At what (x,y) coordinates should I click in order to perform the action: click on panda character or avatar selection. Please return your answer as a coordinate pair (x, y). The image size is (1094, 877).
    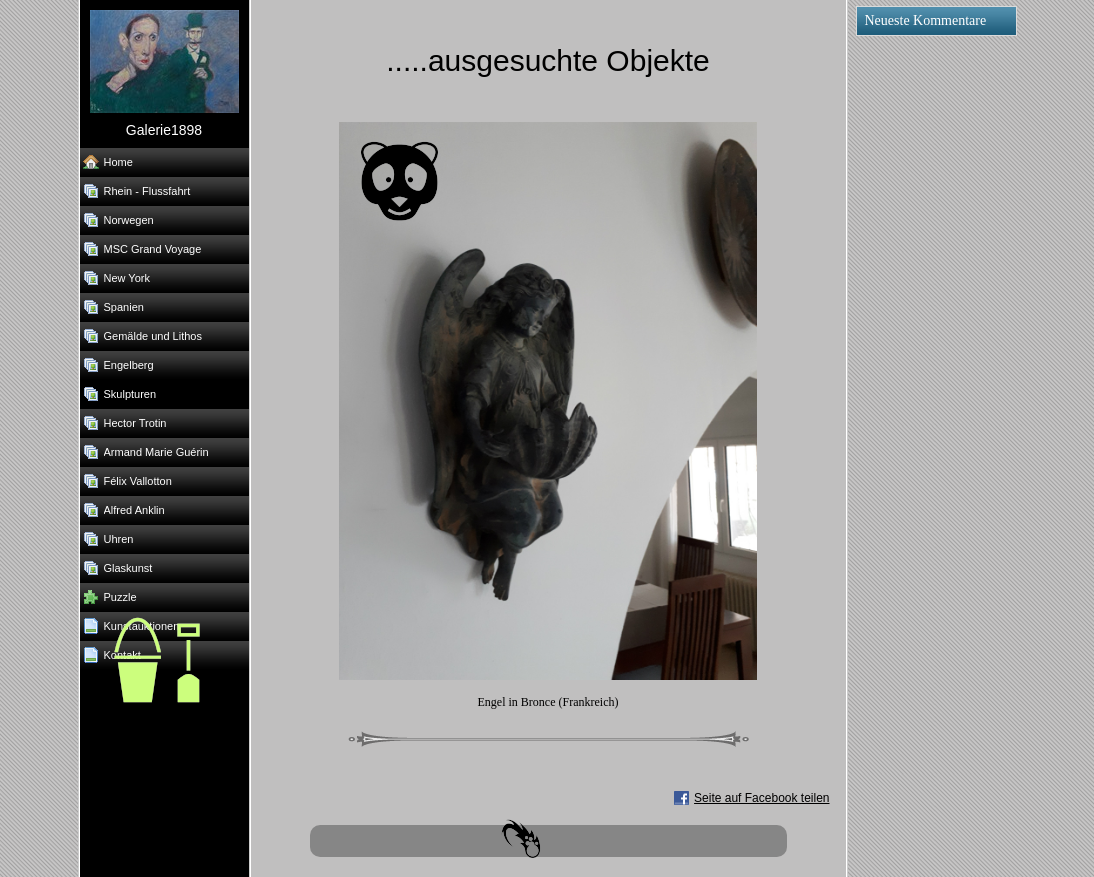
    Looking at the image, I should click on (399, 182).